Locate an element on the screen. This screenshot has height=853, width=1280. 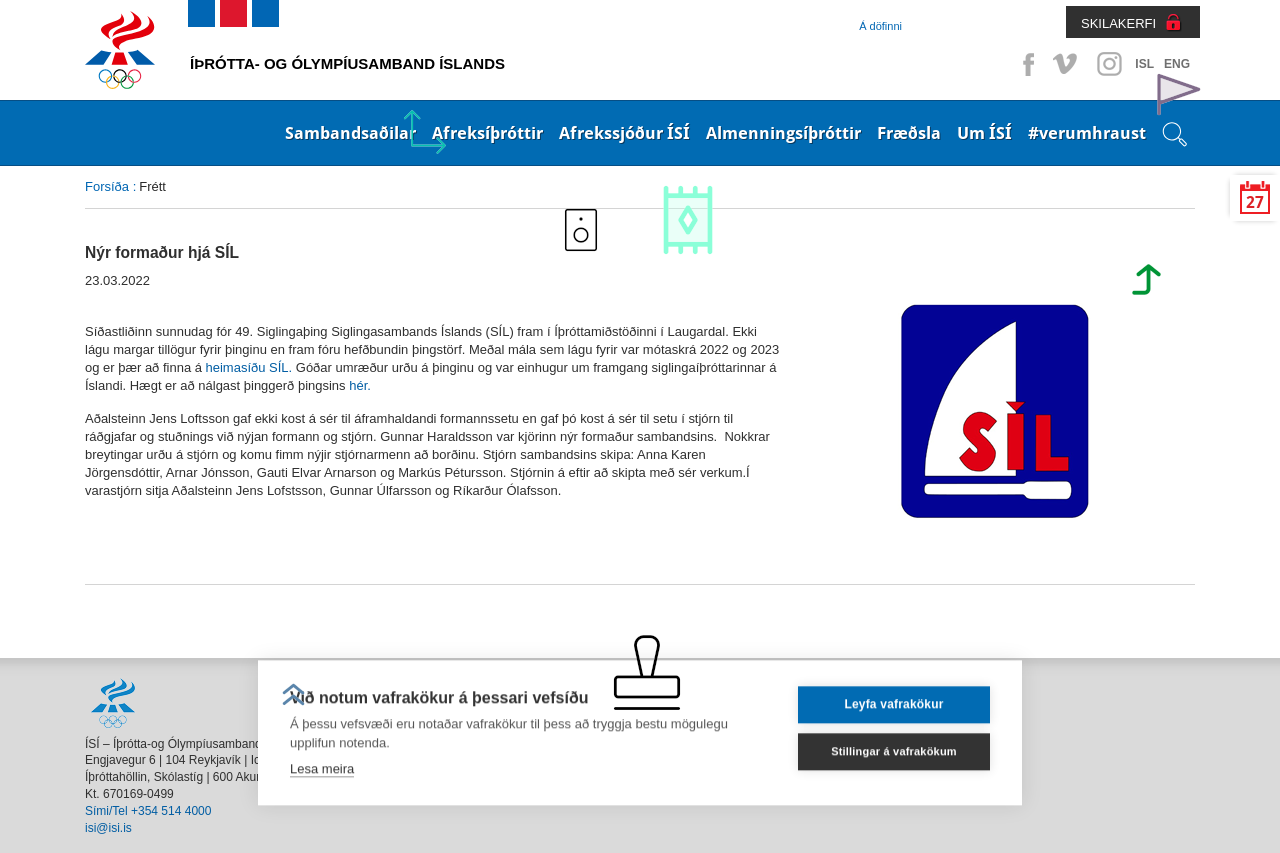
navigate forward and up in a hierarchy is located at coordinates (1146, 280).